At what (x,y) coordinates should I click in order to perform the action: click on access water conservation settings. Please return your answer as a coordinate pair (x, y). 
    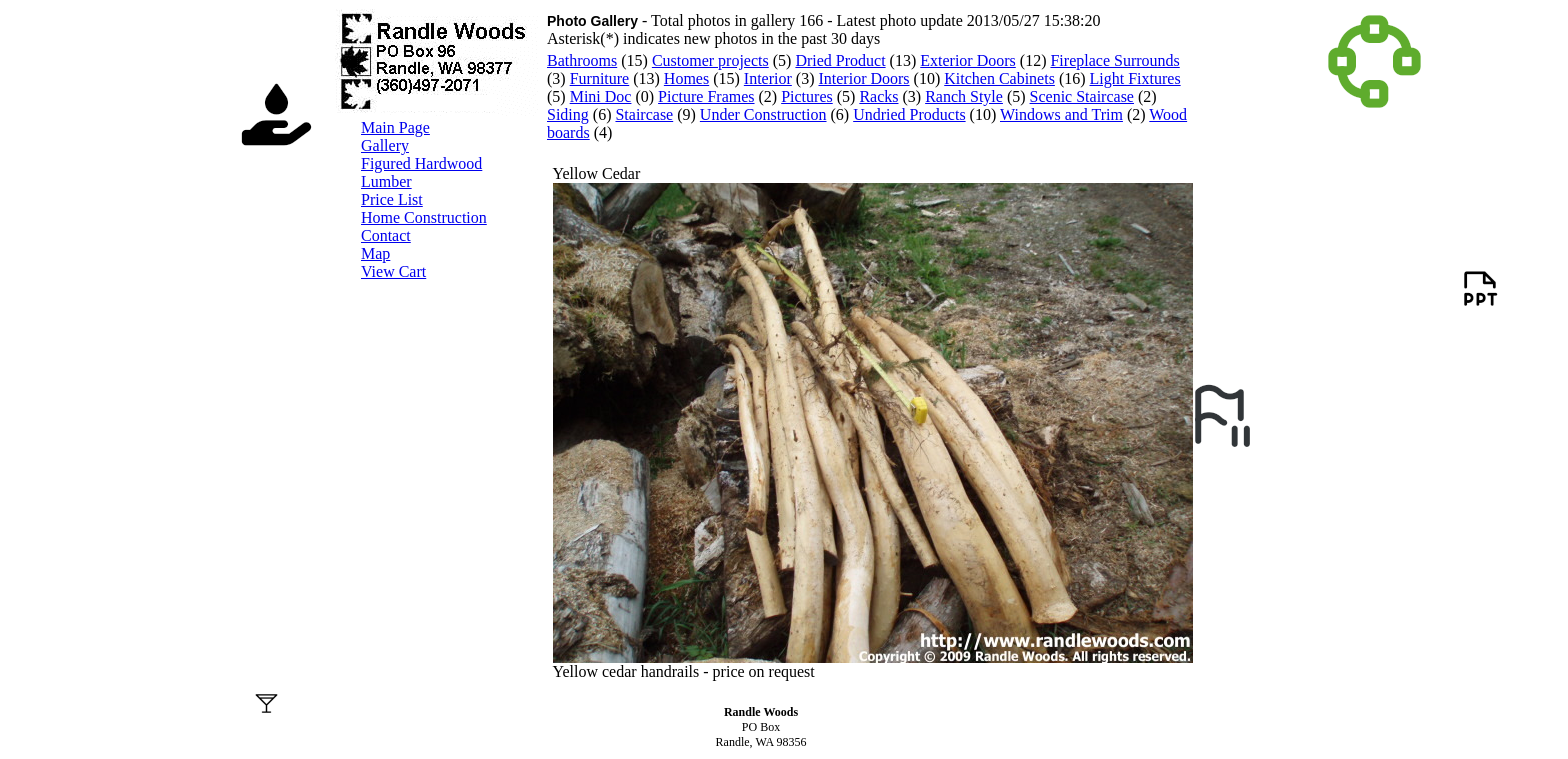
    Looking at the image, I should click on (276, 114).